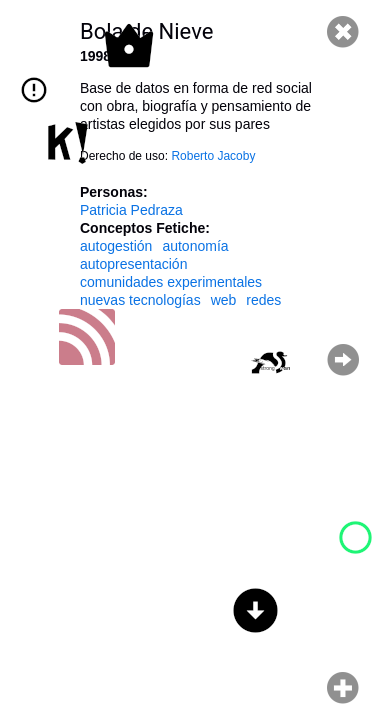  What do you see at coordinates (87, 337) in the screenshot?
I see `MQTT protocol or messaging service integration` at bounding box center [87, 337].